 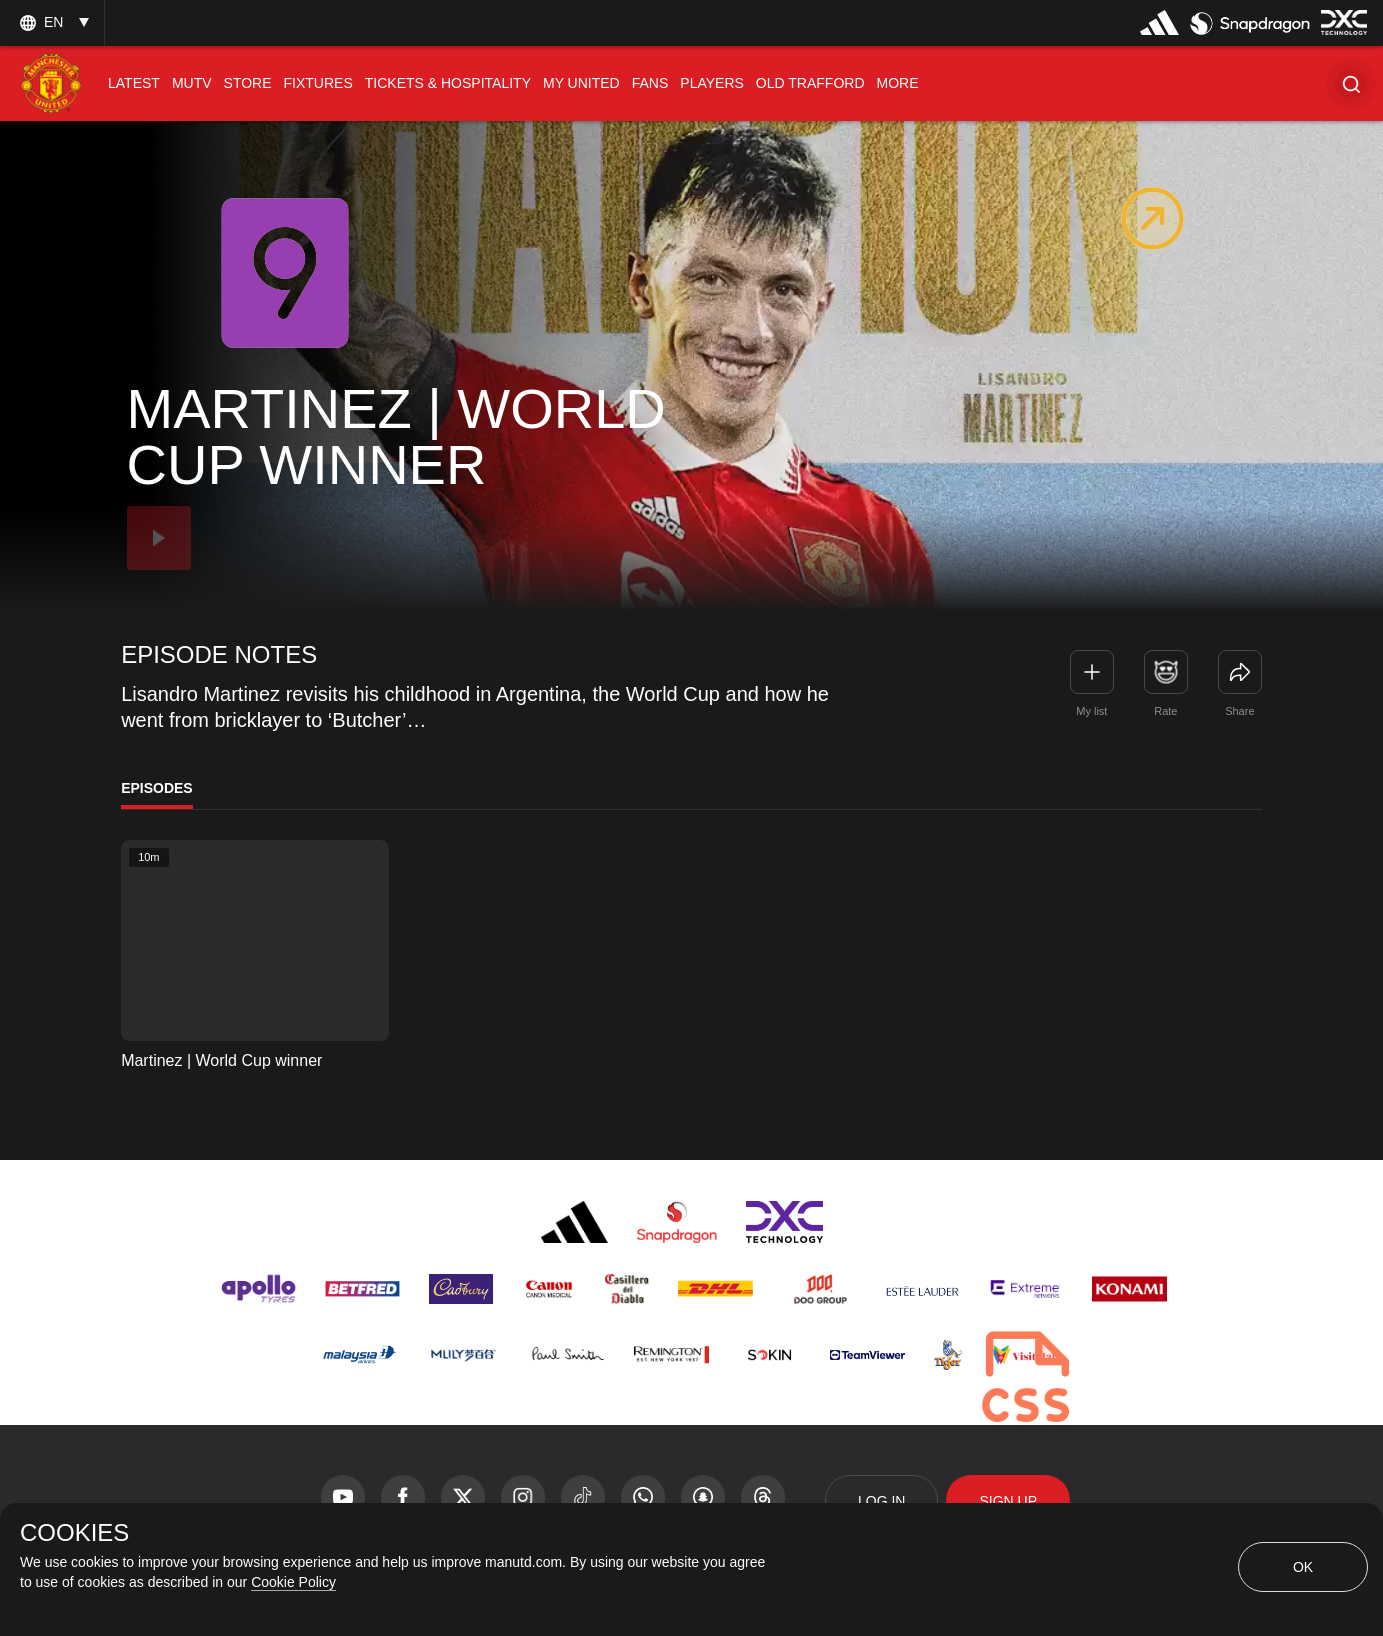 I want to click on open link in new tab or external window, so click(x=1152, y=218).